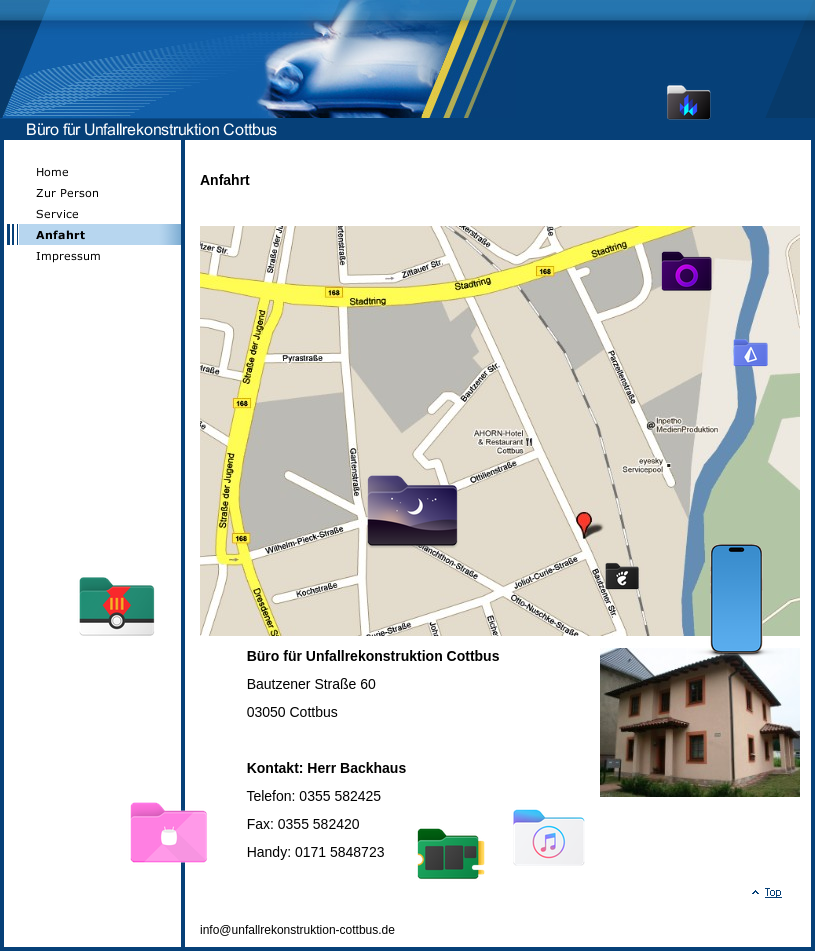 The height and width of the screenshot is (951, 815). Describe the element at coordinates (750, 353) in the screenshot. I see `open folder containing Prisma project files` at that location.